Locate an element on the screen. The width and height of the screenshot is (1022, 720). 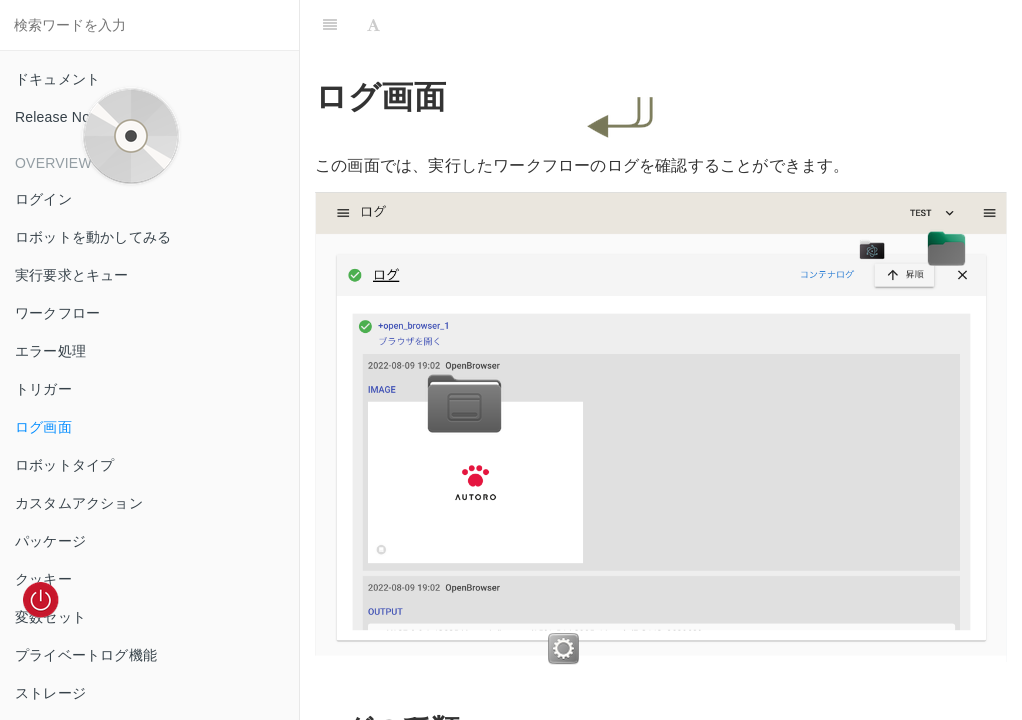
open folder containing electron app files is located at coordinates (872, 250).